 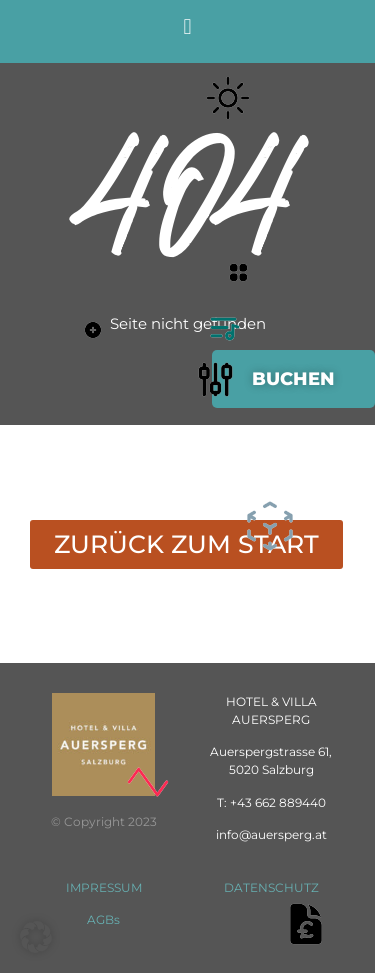 I want to click on switch to light mode, so click(x=228, y=98).